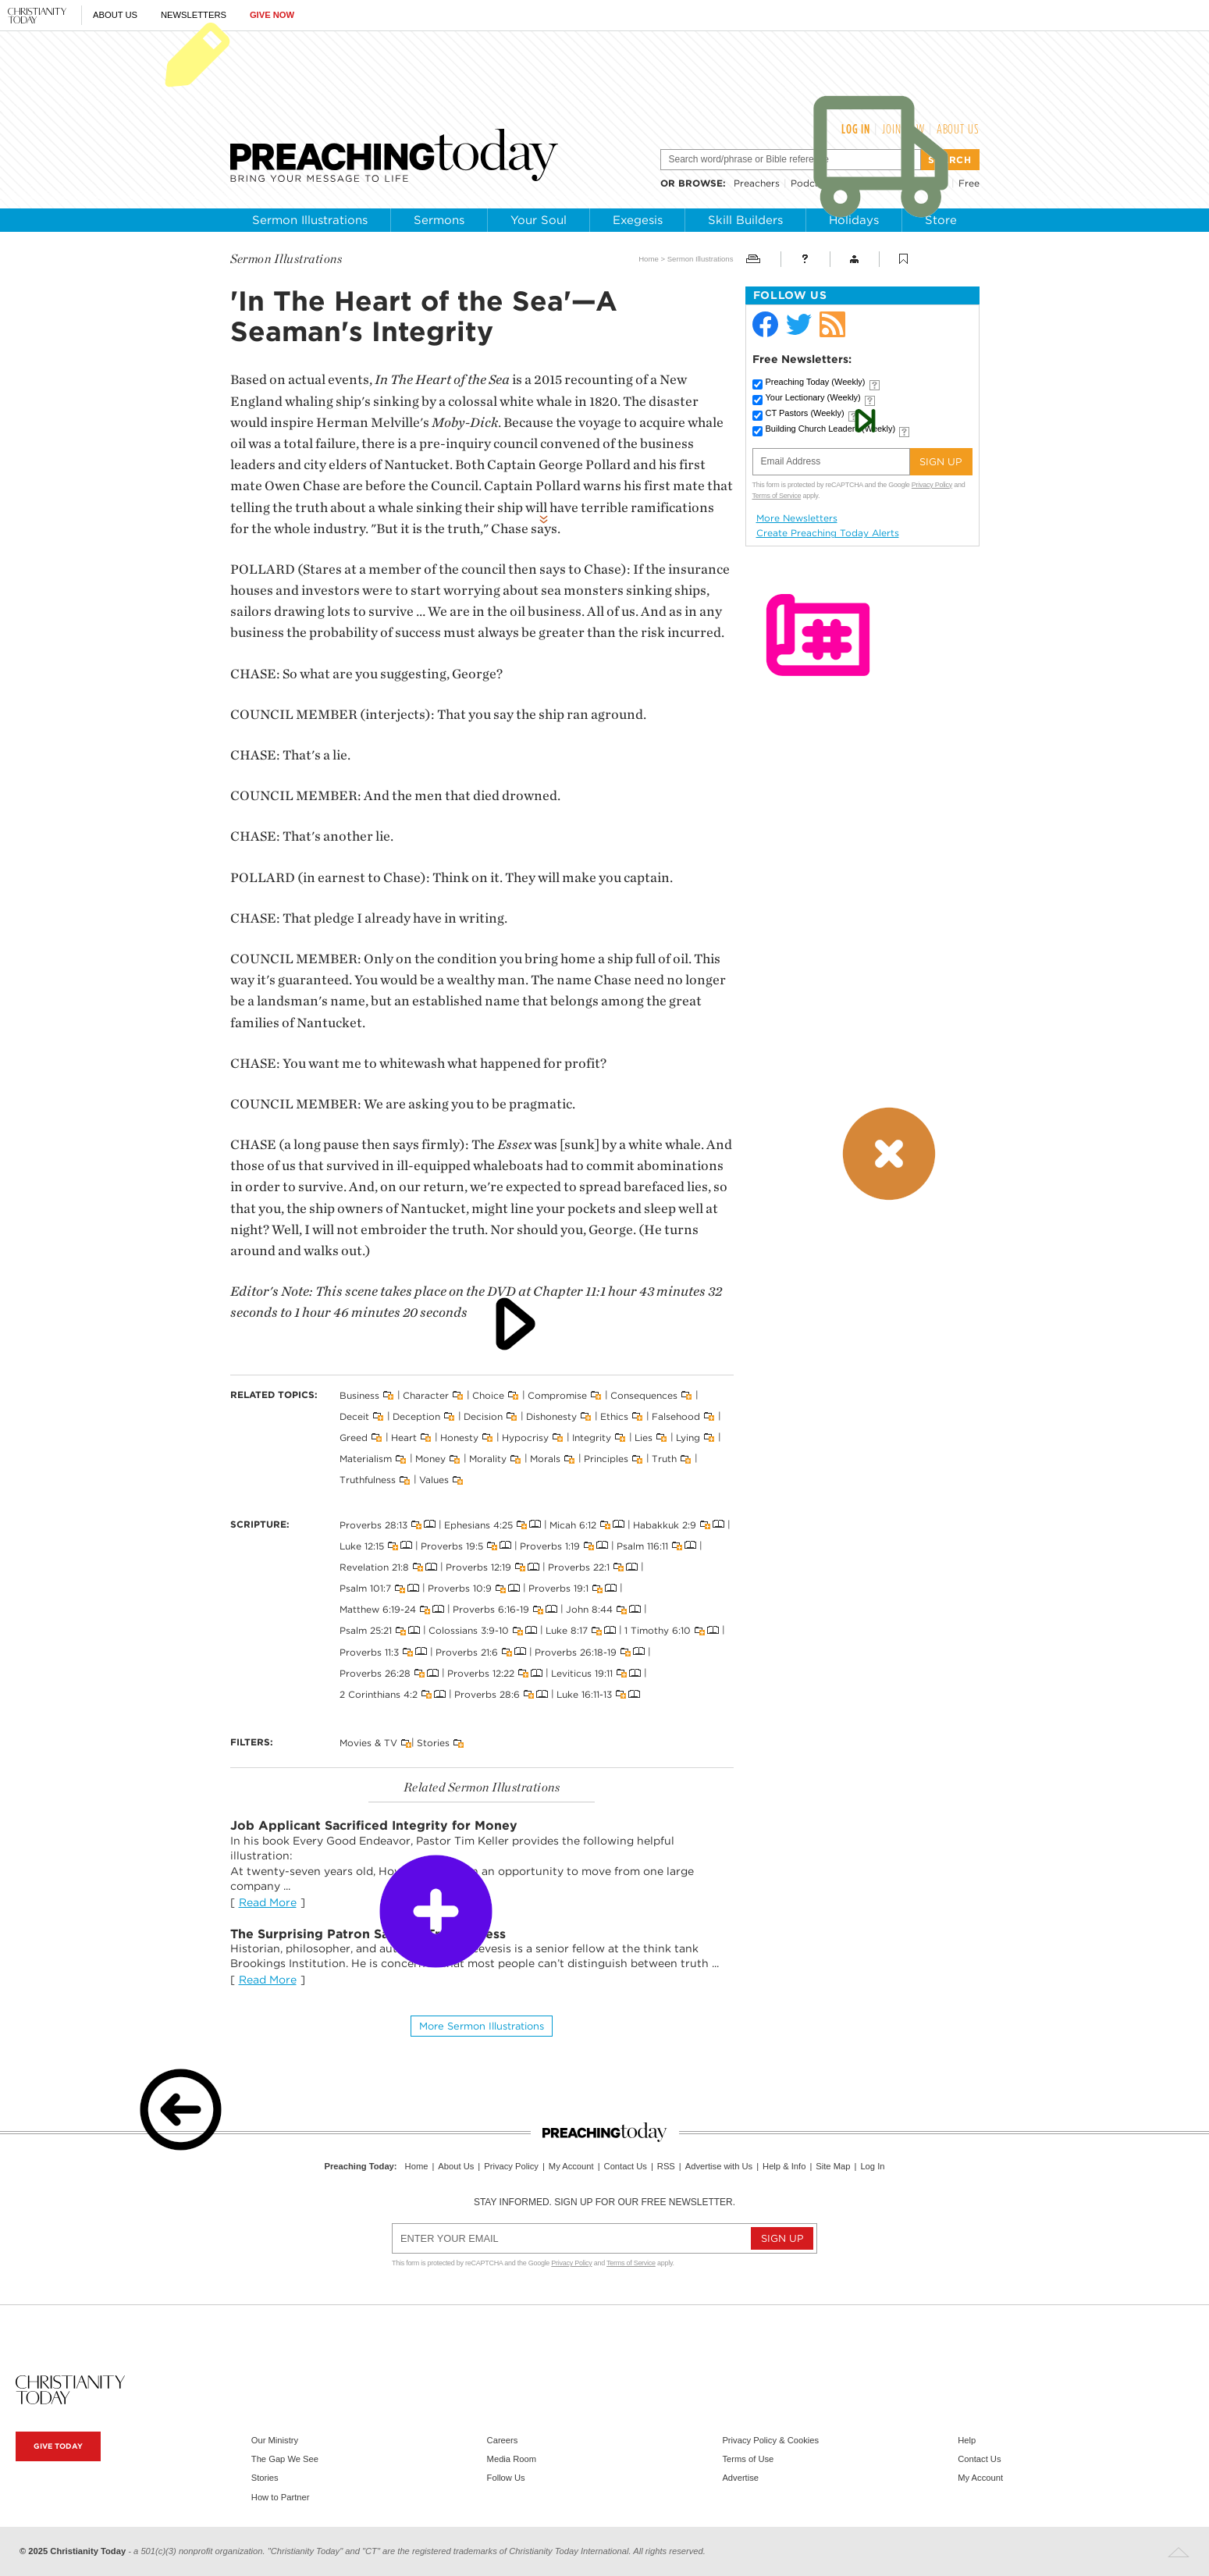 The image size is (1209, 2576). Describe the element at coordinates (511, 1324) in the screenshot. I see `navigate to the next screen or step` at that location.